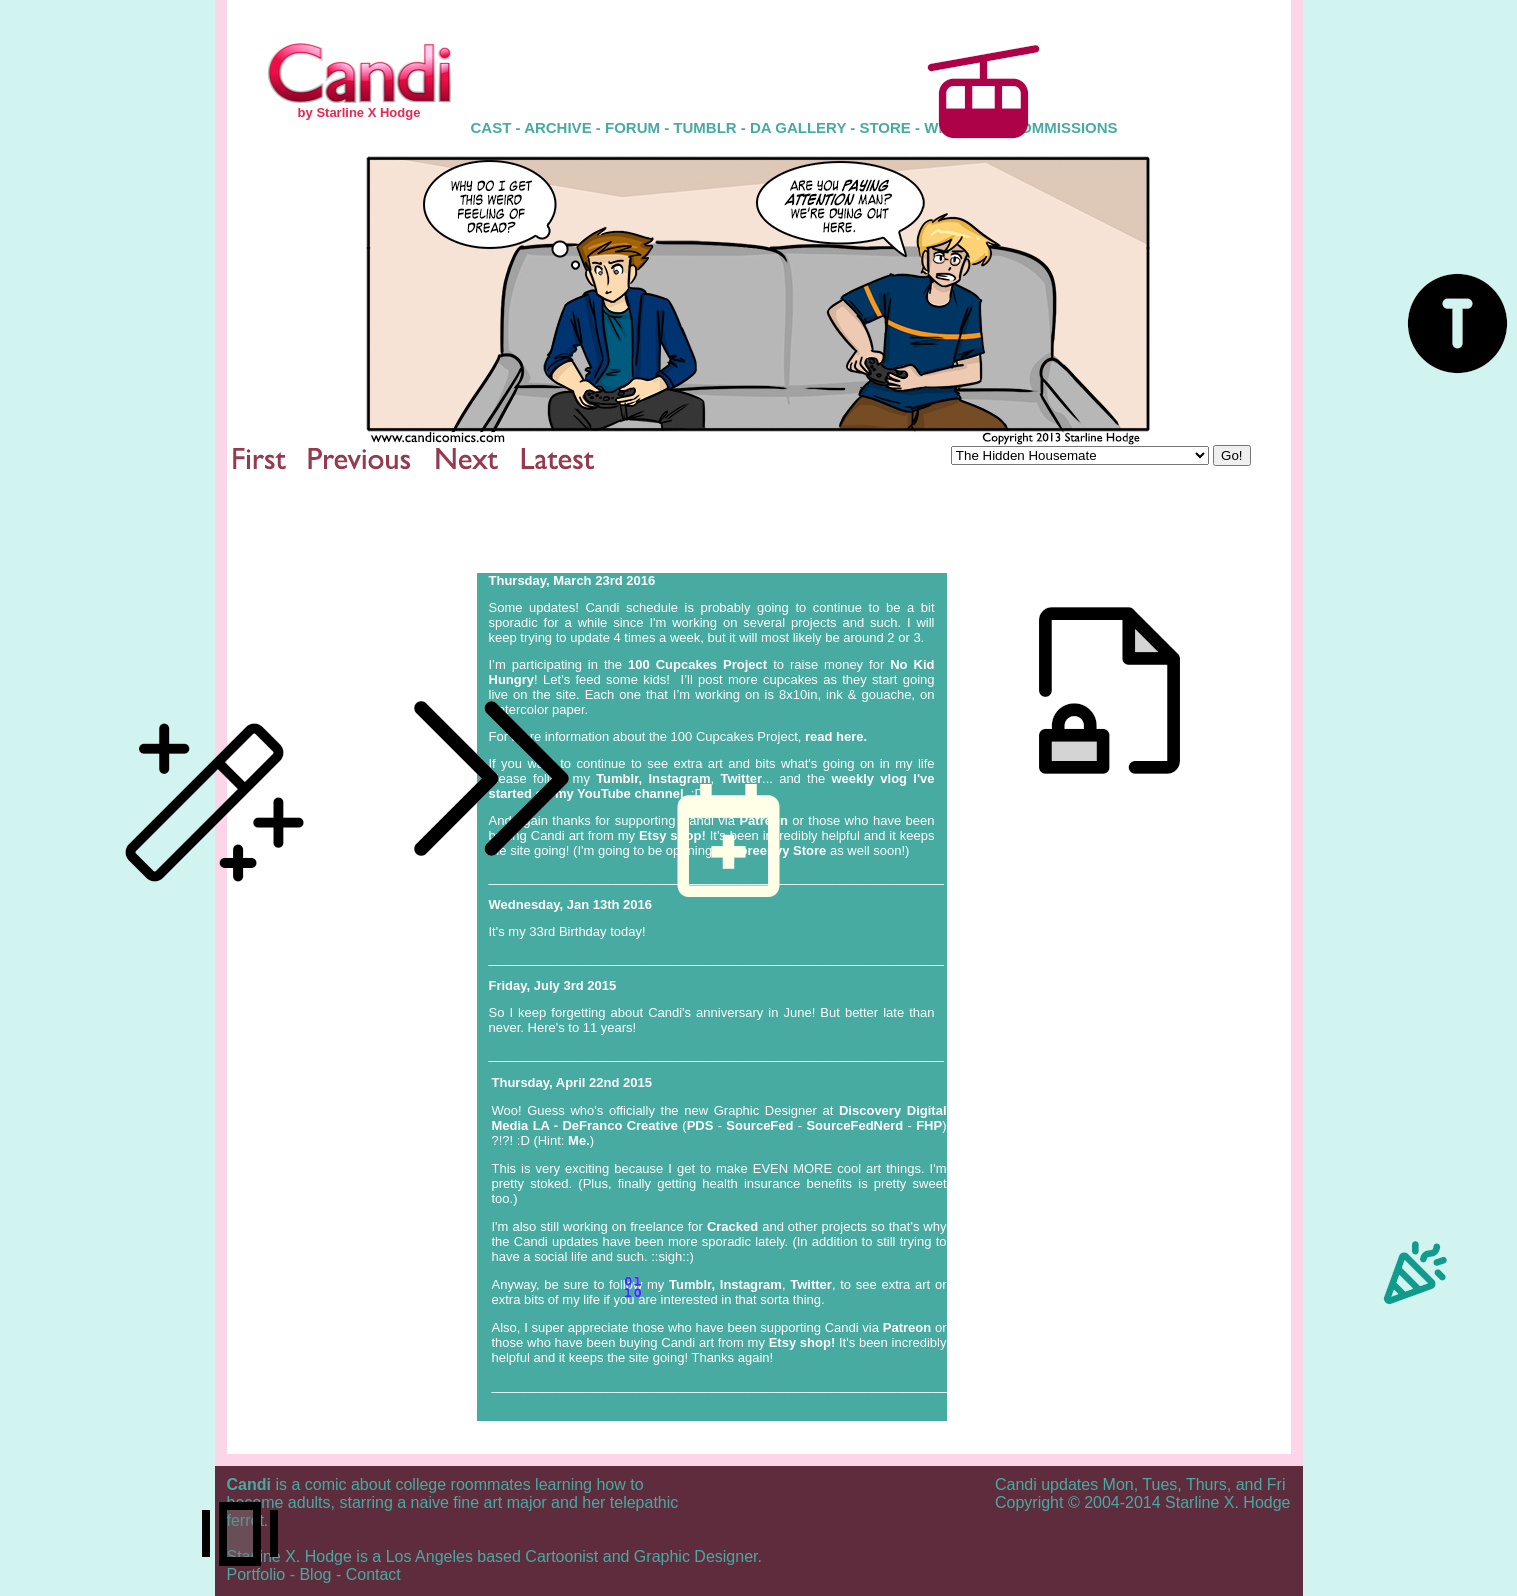 The image size is (1517, 1596). I want to click on indicates text or typography settings, so click(1457, 323).